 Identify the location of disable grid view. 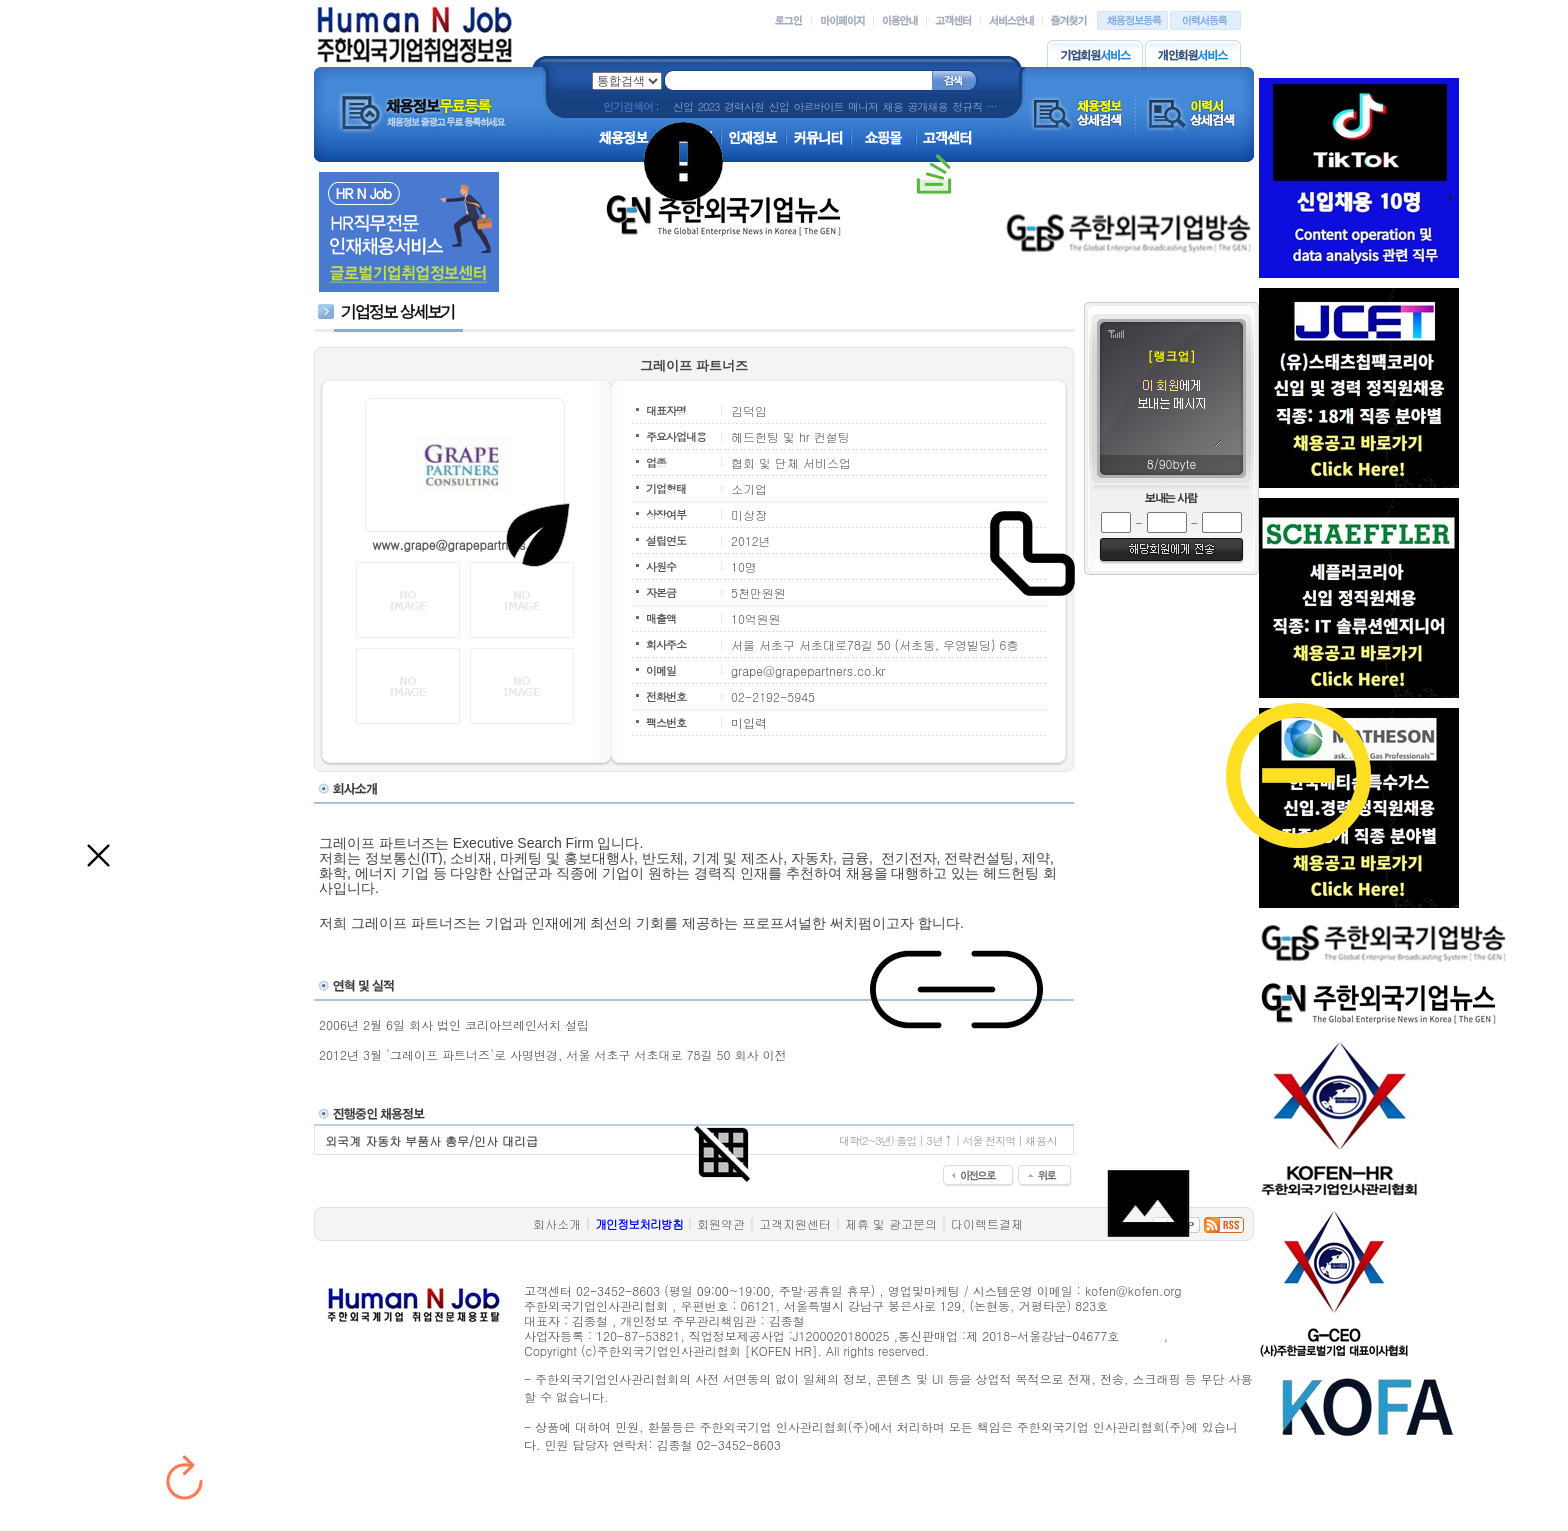
(723, 1152).